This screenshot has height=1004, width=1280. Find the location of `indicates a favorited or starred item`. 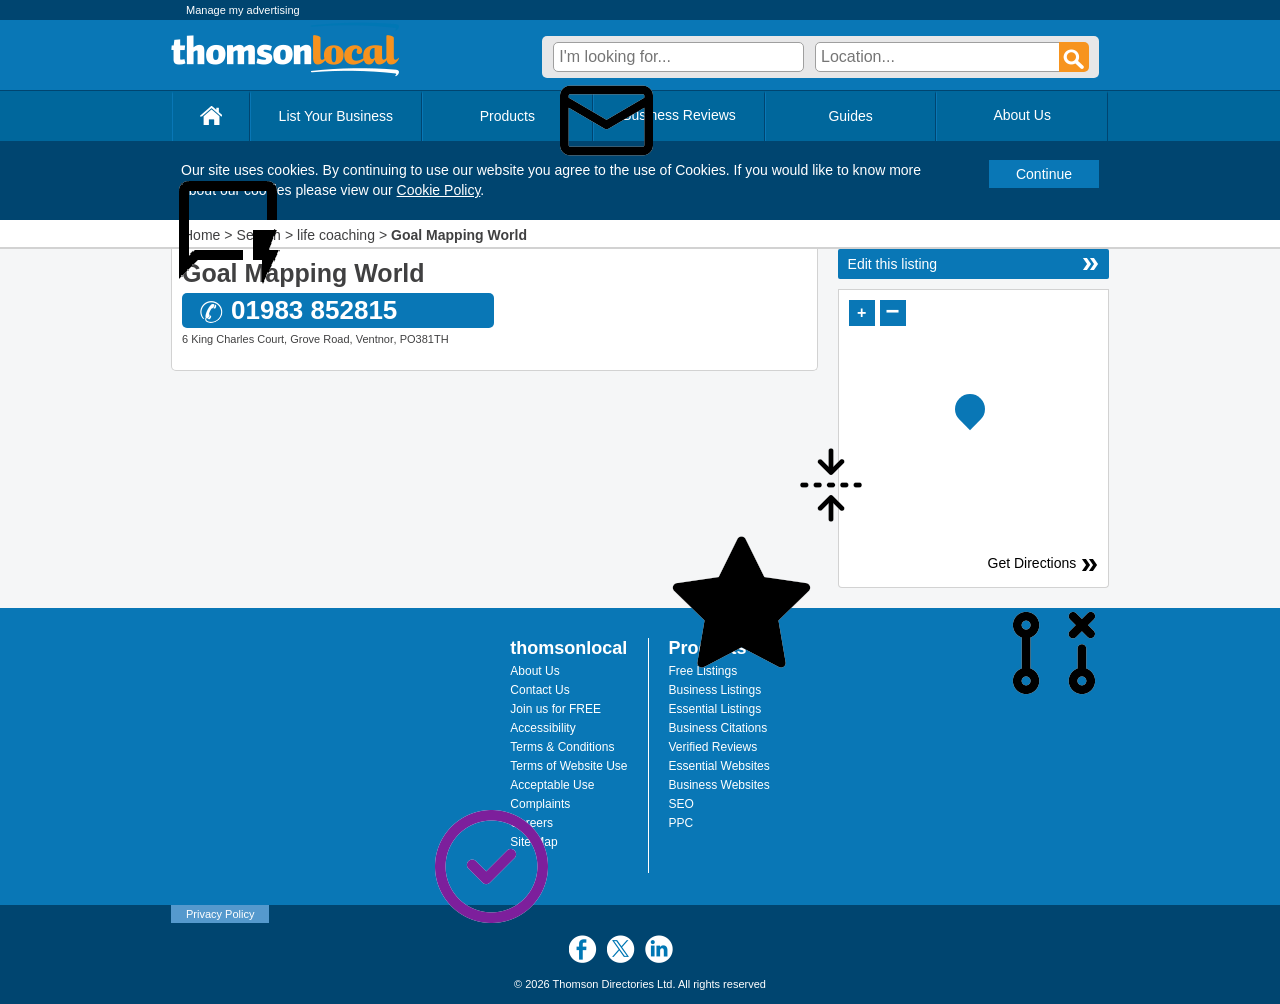

indicates a favorited or starred item is located at coordinates (741, 608).